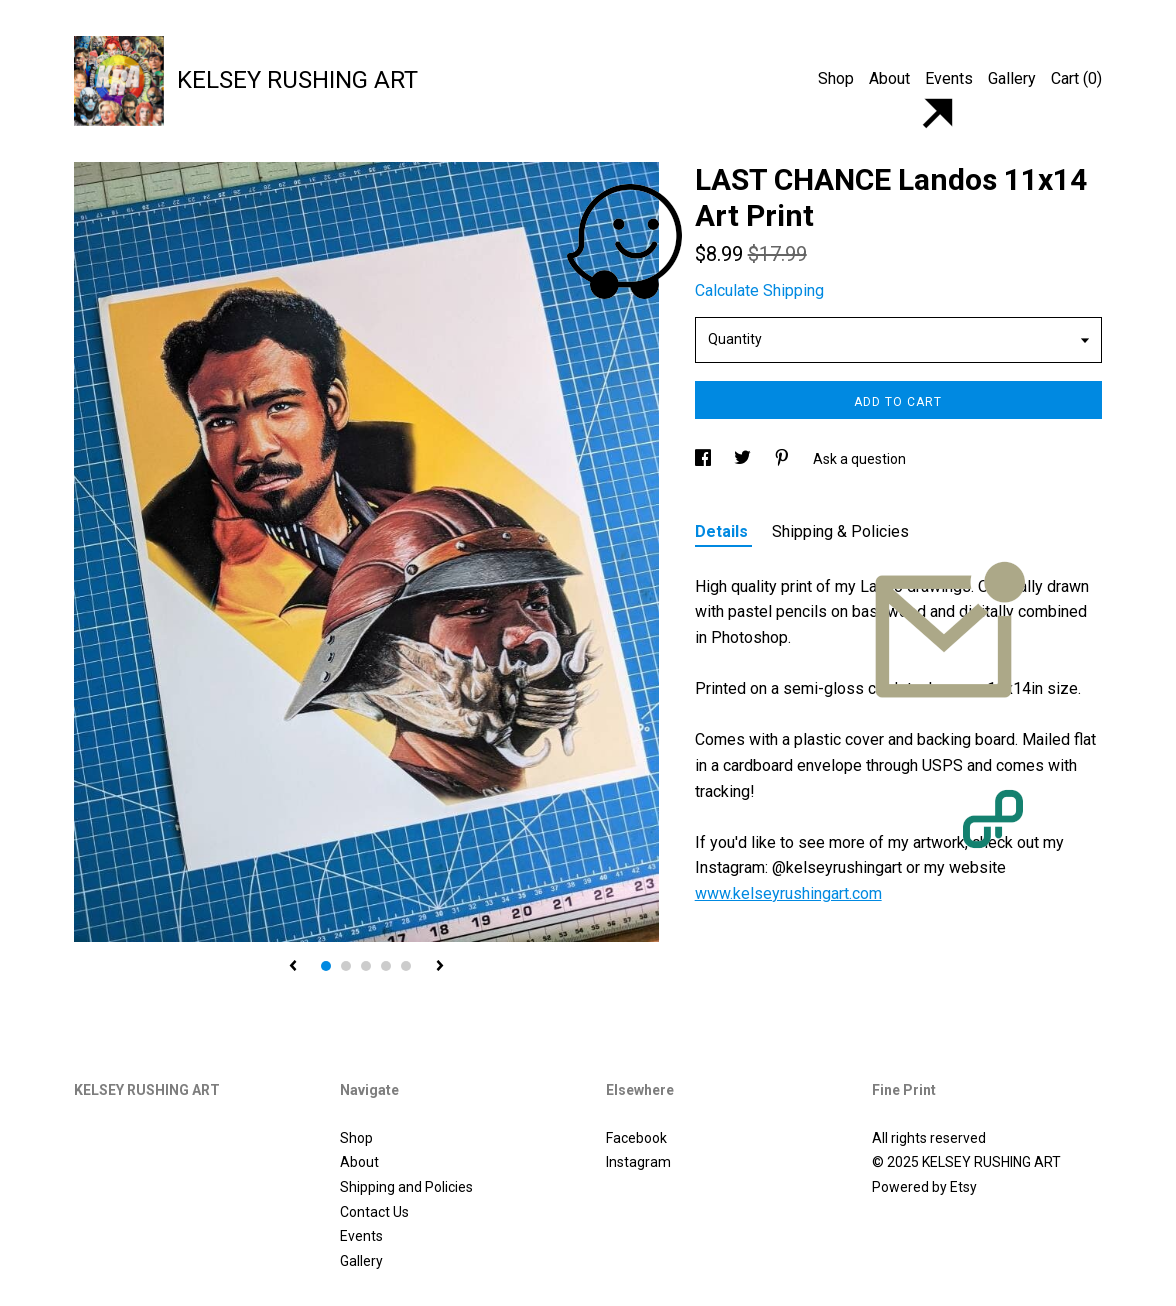 The image size is (1176, 1306). What do you see at coordinates (993, 819) in the screenshot?
I see `open the OpenProject app` at bounding box center [993, 819].